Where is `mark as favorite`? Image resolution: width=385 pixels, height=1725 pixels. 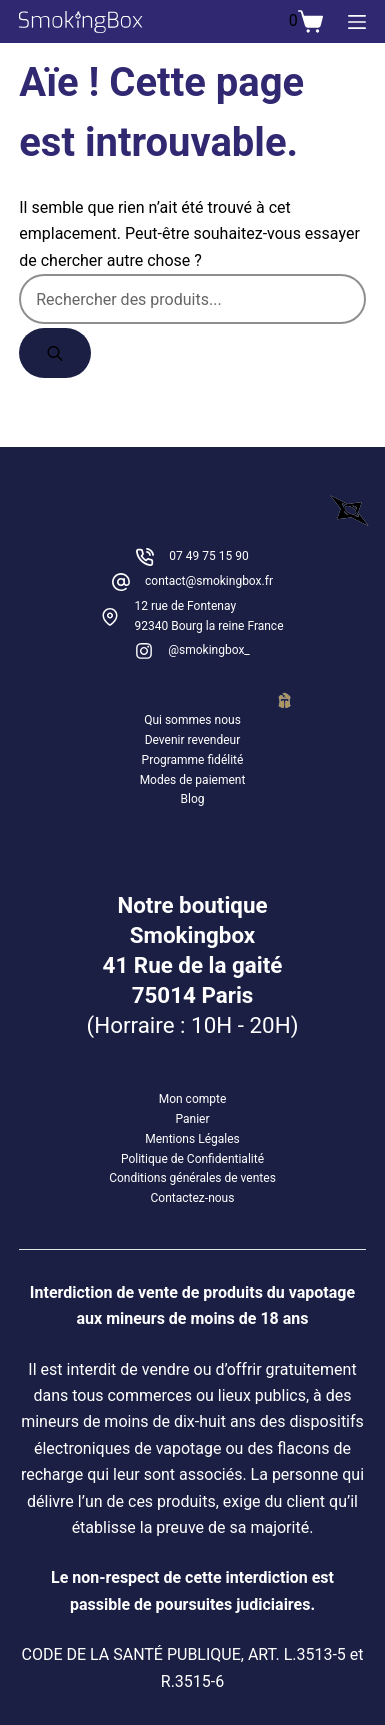 mark as favorite is located at coordinates (349, 510).